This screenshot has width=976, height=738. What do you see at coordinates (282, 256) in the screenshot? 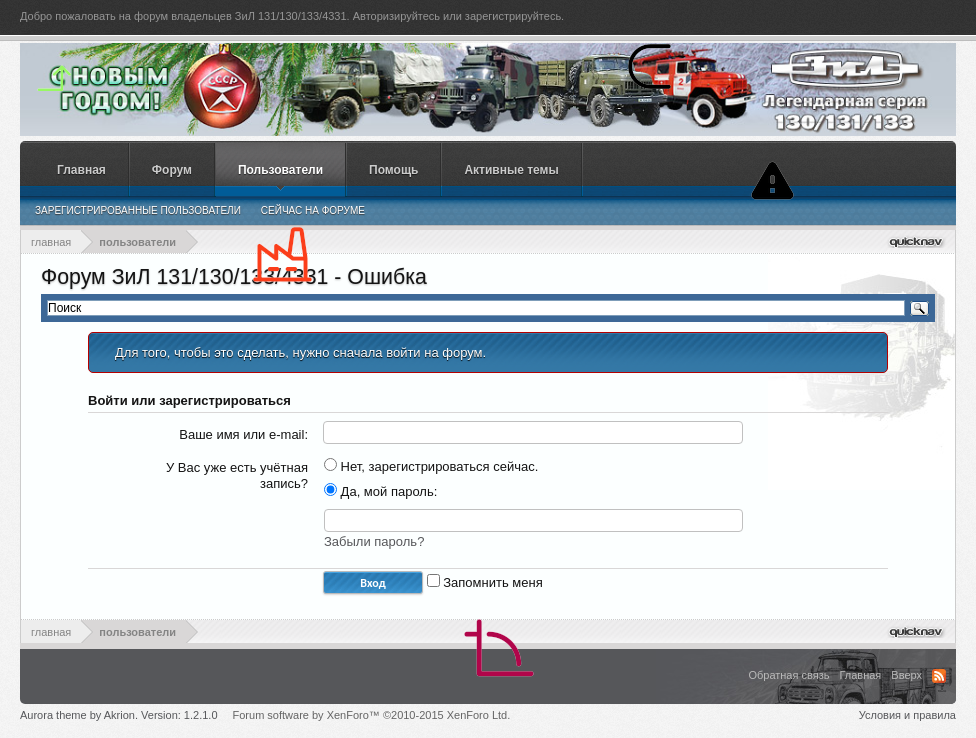
I see `view manufacturing or production facilities` at bounding box center [282, 256].